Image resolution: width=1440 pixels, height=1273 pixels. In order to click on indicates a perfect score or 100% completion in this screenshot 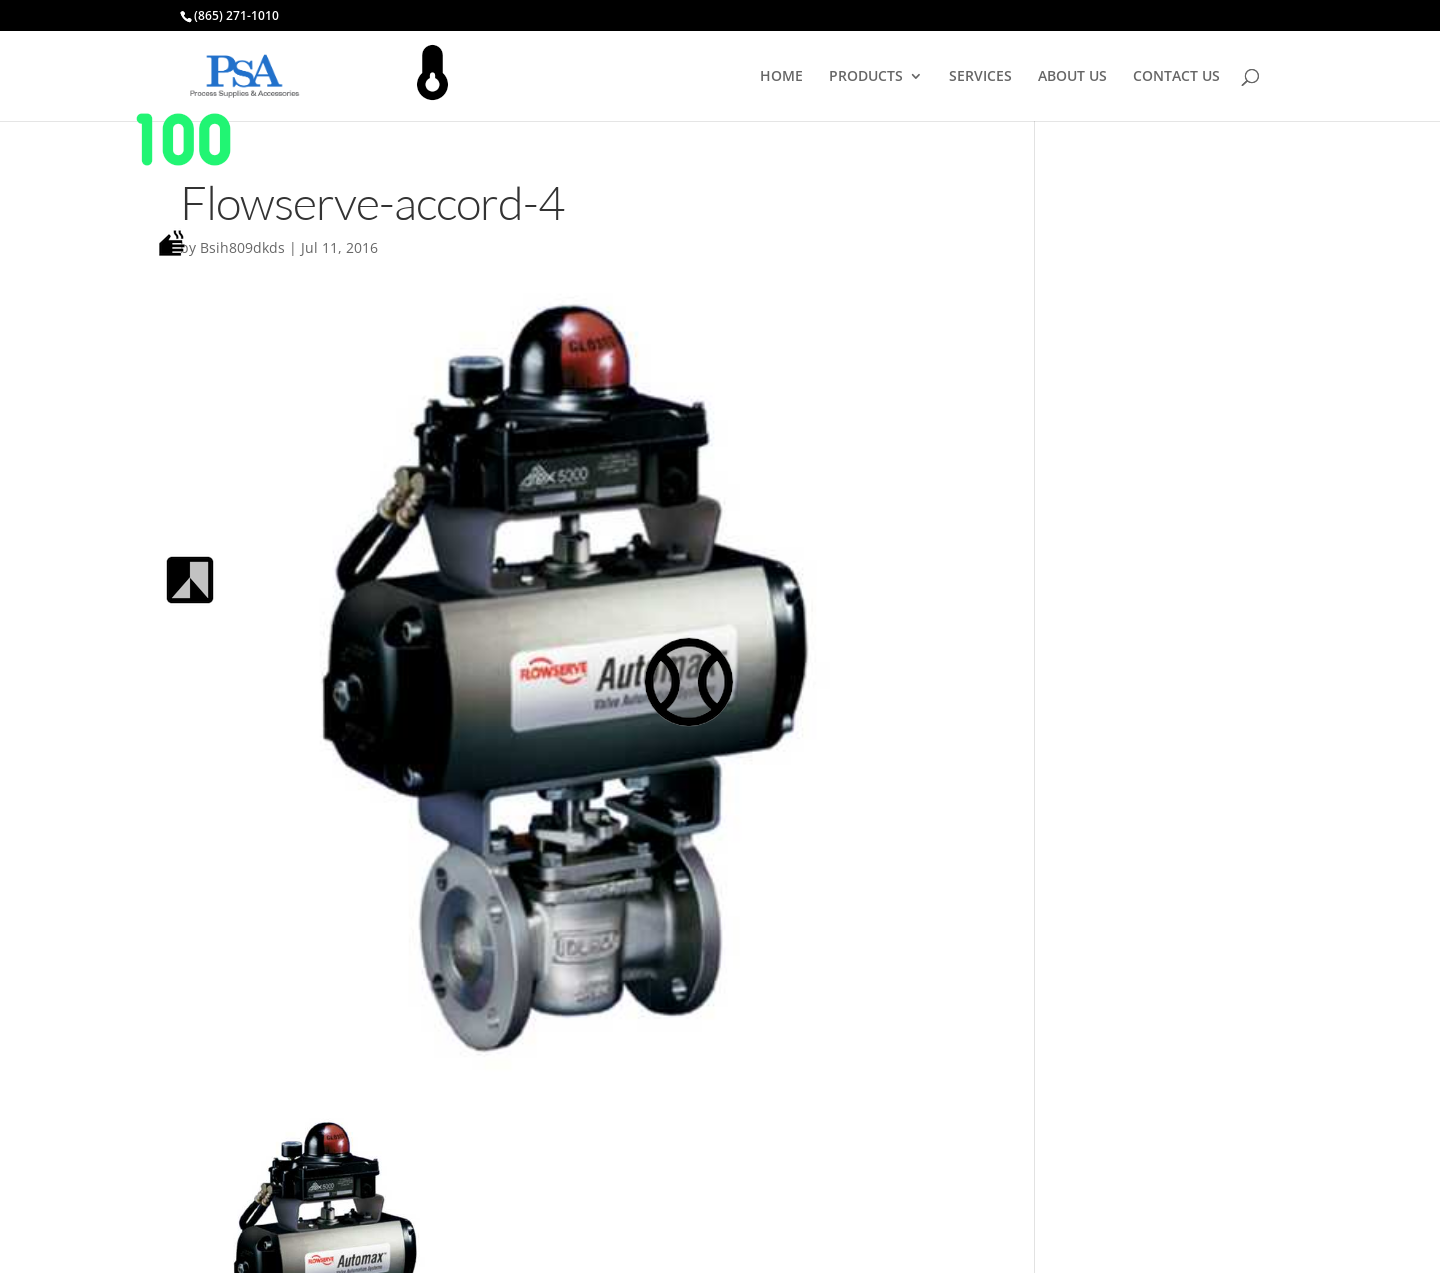, I will do `click(183, 139)`.